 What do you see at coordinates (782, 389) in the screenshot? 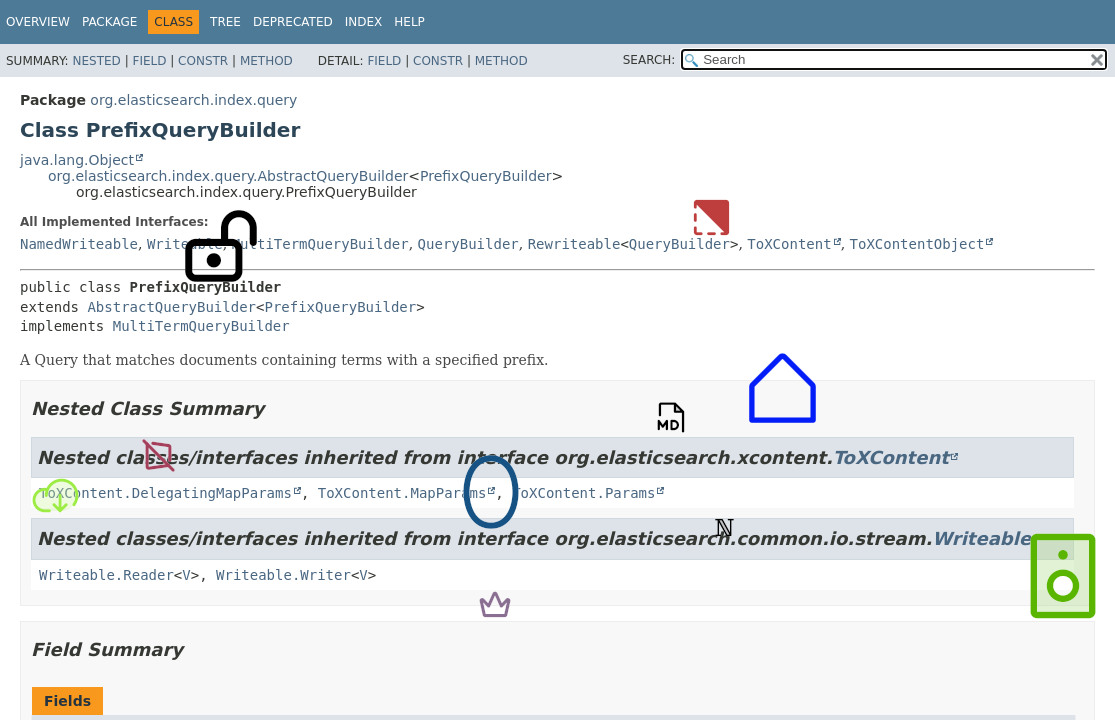
I see `navigate to home screen` at bounding box center [782, 389].